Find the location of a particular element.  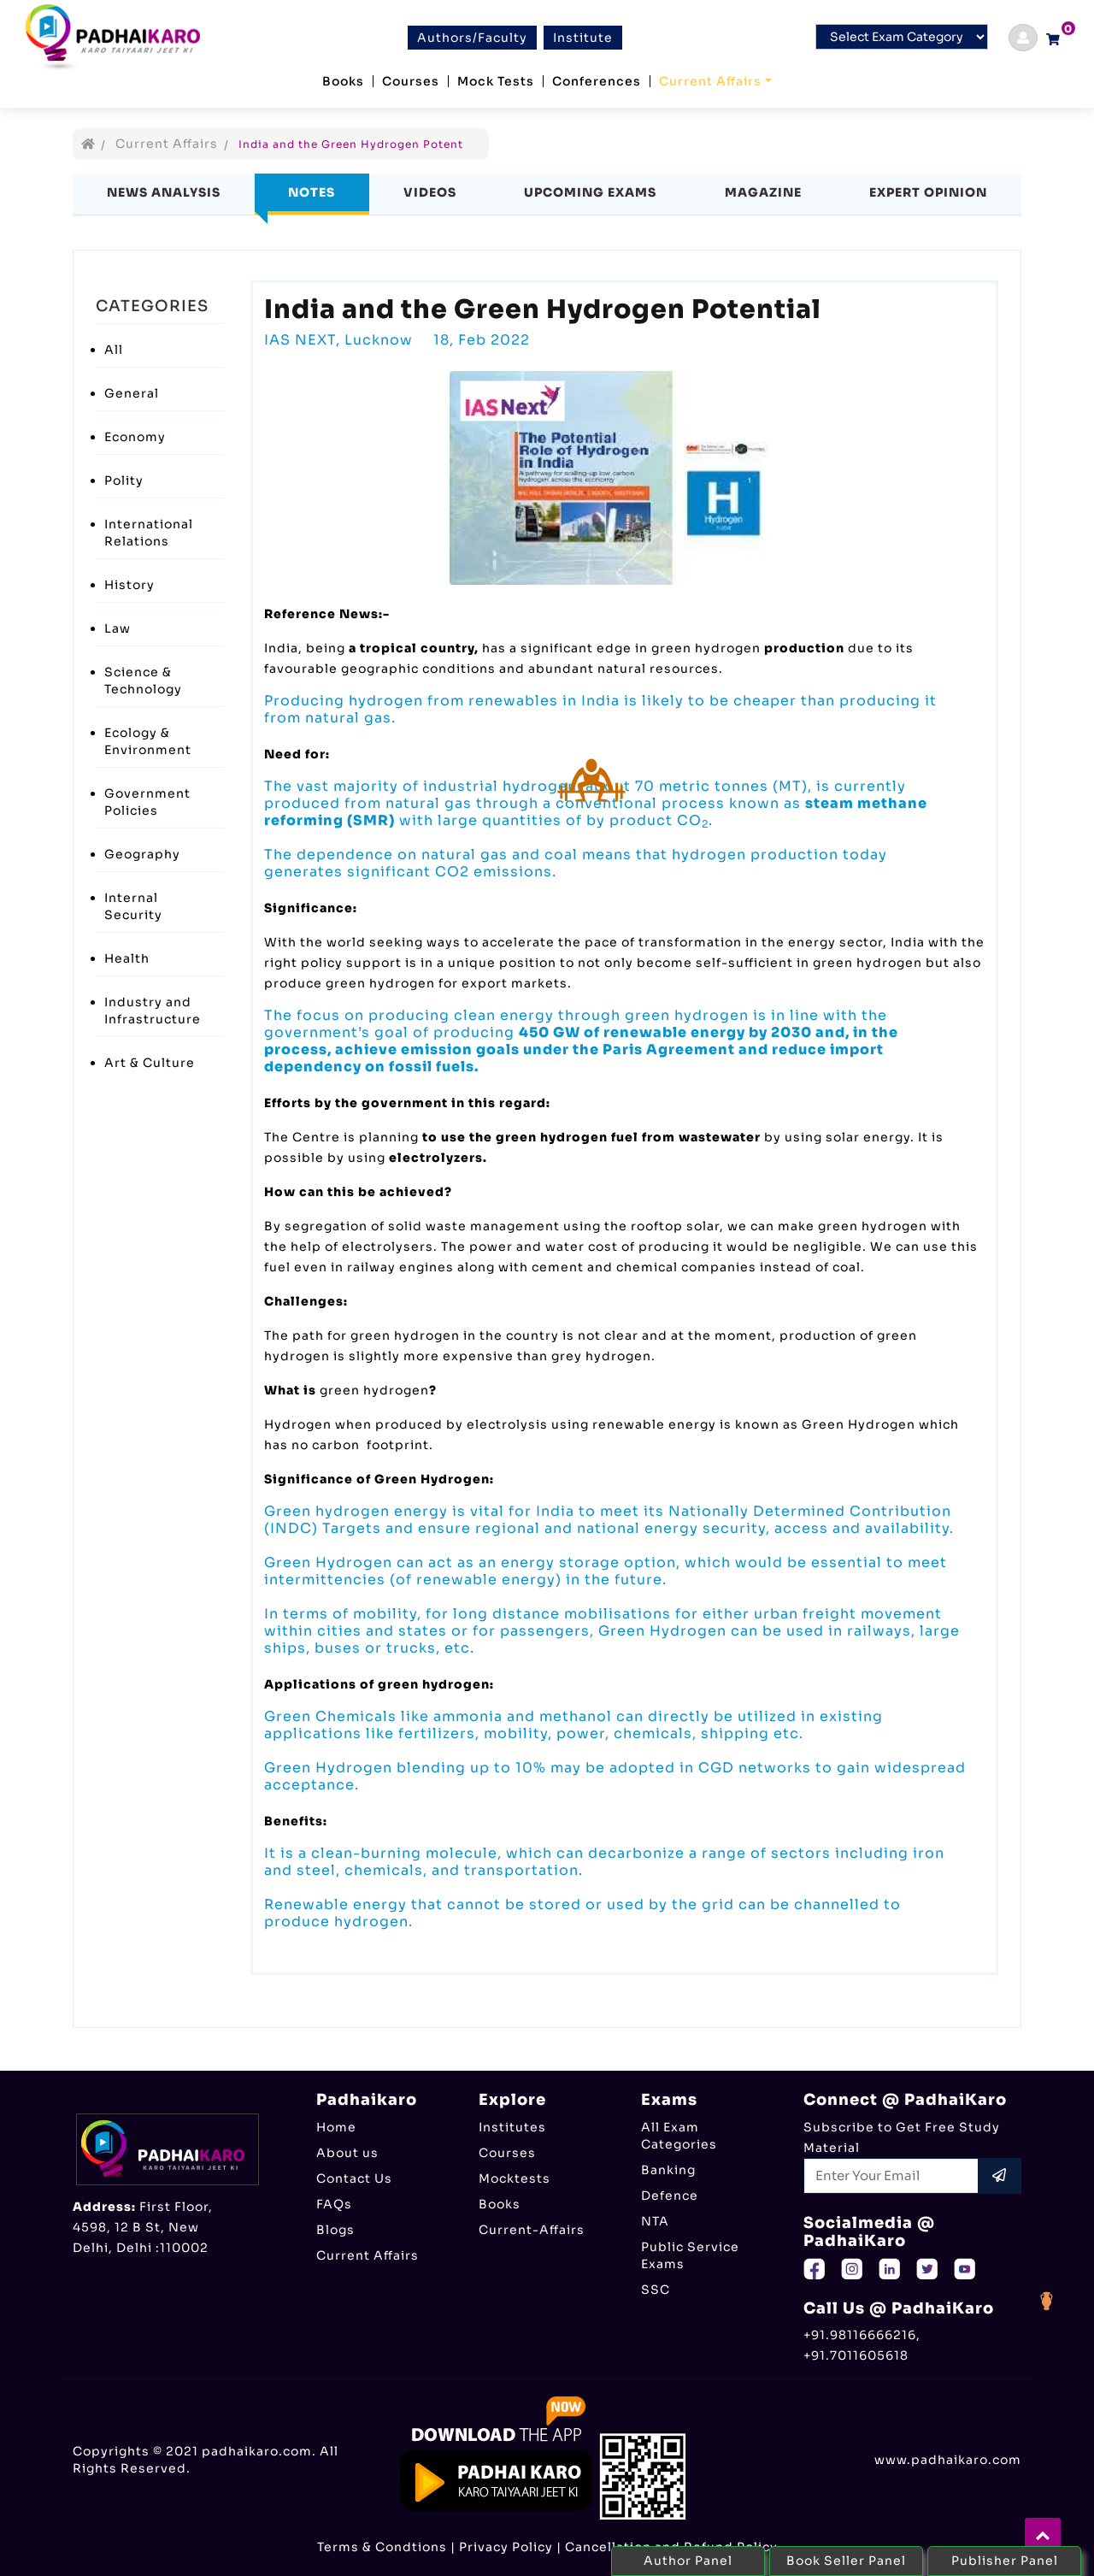

track weightlifting or strength training exercises is located at coordinates (591, 768).